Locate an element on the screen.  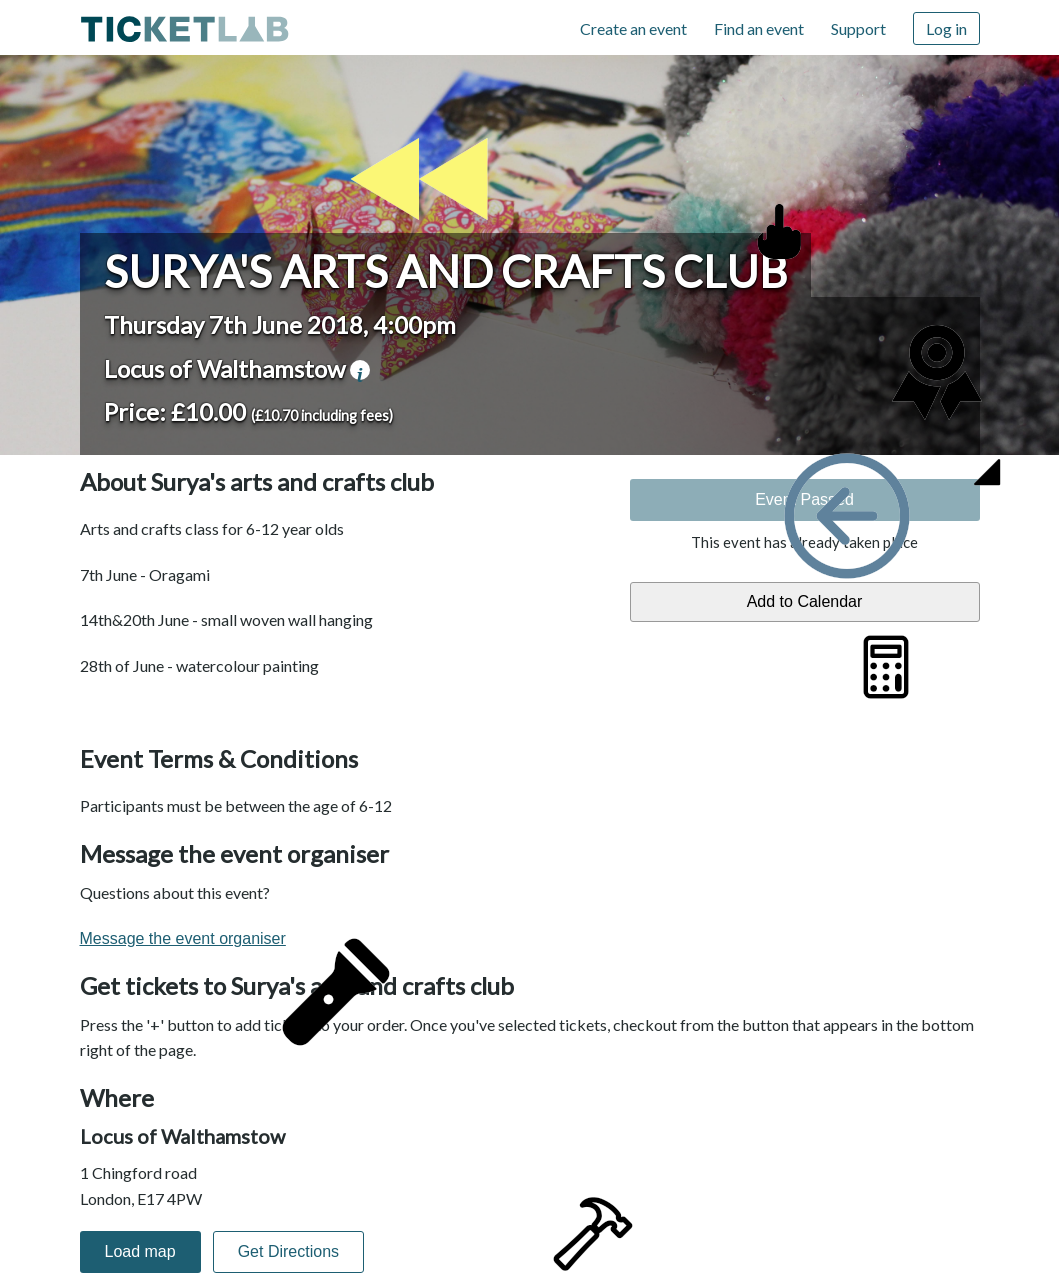
turn on device flashlight is located at coordinates (336, 992).